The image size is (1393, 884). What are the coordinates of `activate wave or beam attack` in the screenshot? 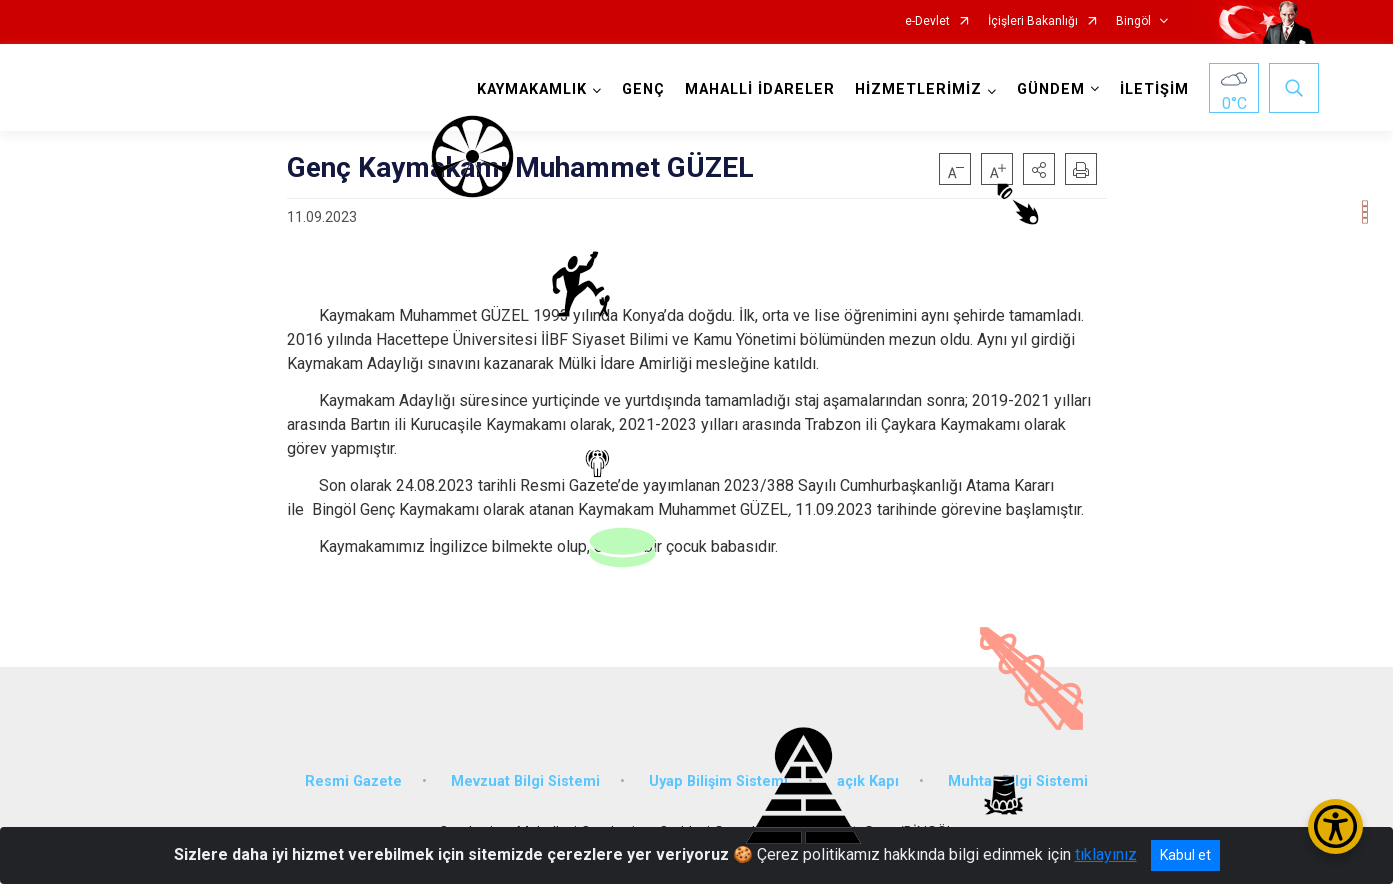 It's located at (1031, 678).